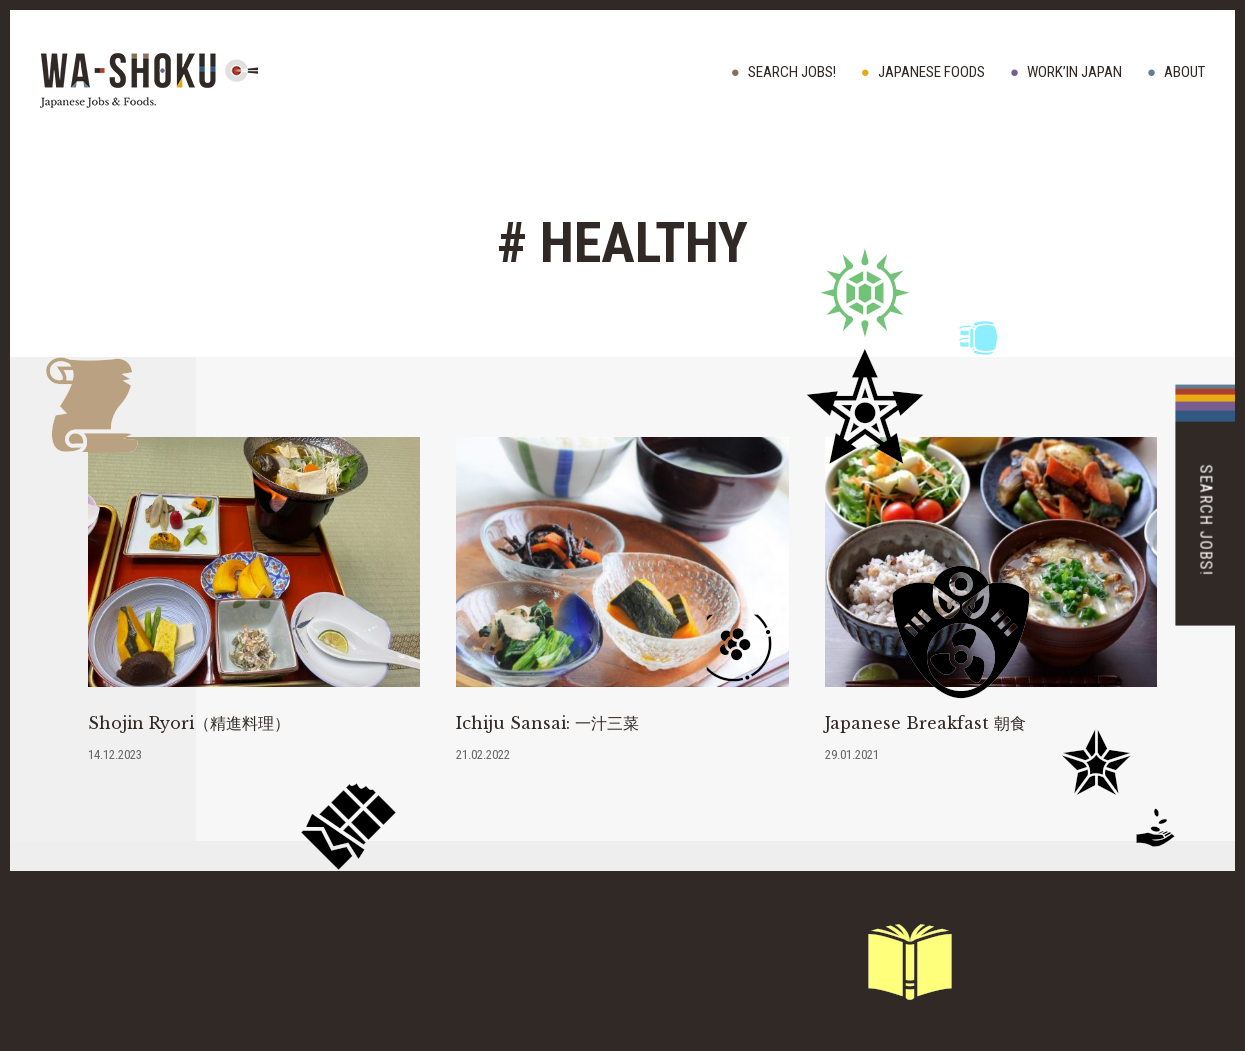 This screenshot has width=1245, height=1051. I want to click on indicates a rare or legendary item, so click(864, 292).